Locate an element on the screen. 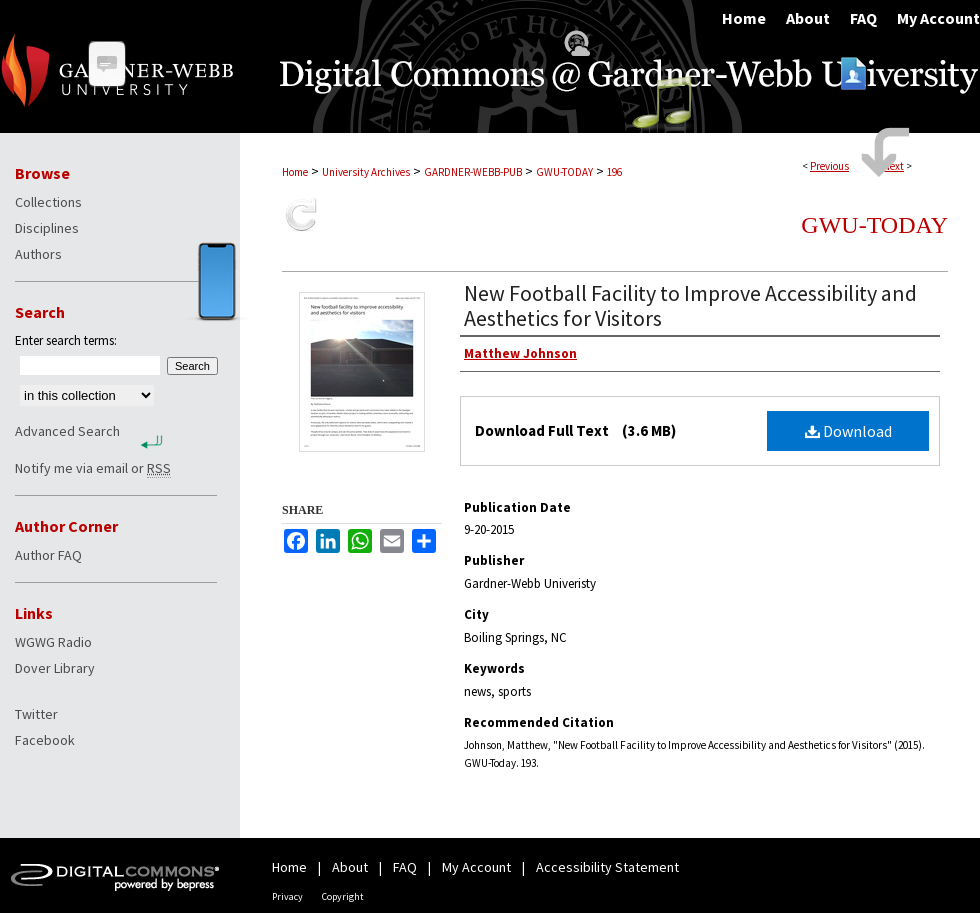 This screenshot has height=913, width=980. user data or contacts file is located at coordinates (853, 73).